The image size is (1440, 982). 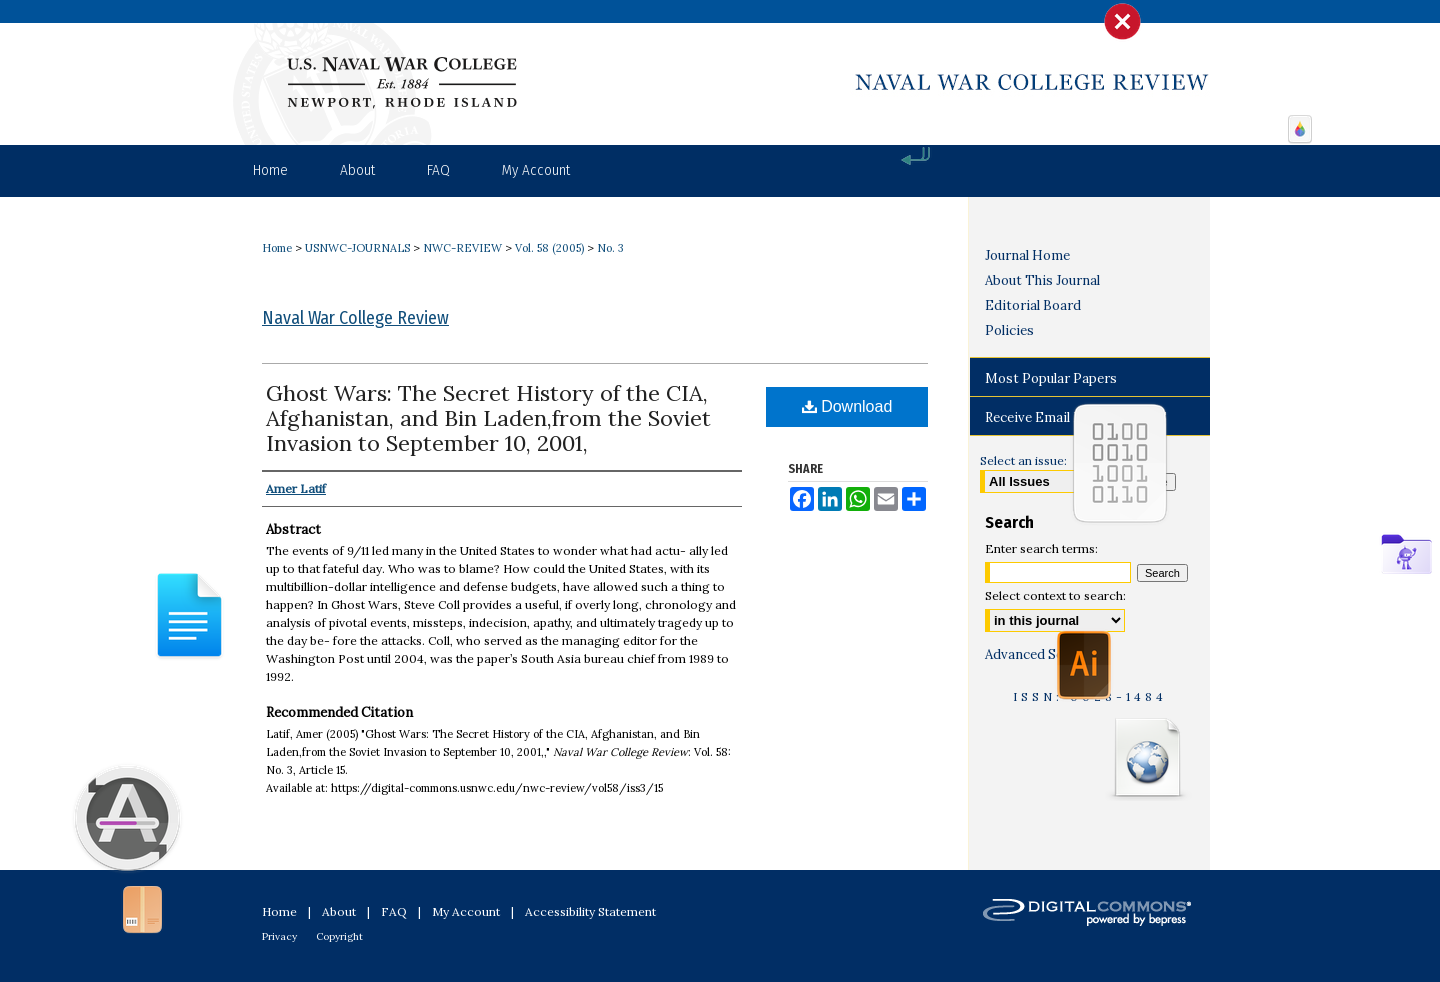 What do you see at coordinates (1149, 757) in the screenshot?
I see `an HTML or web page file` at bounding box center [1149, 757].